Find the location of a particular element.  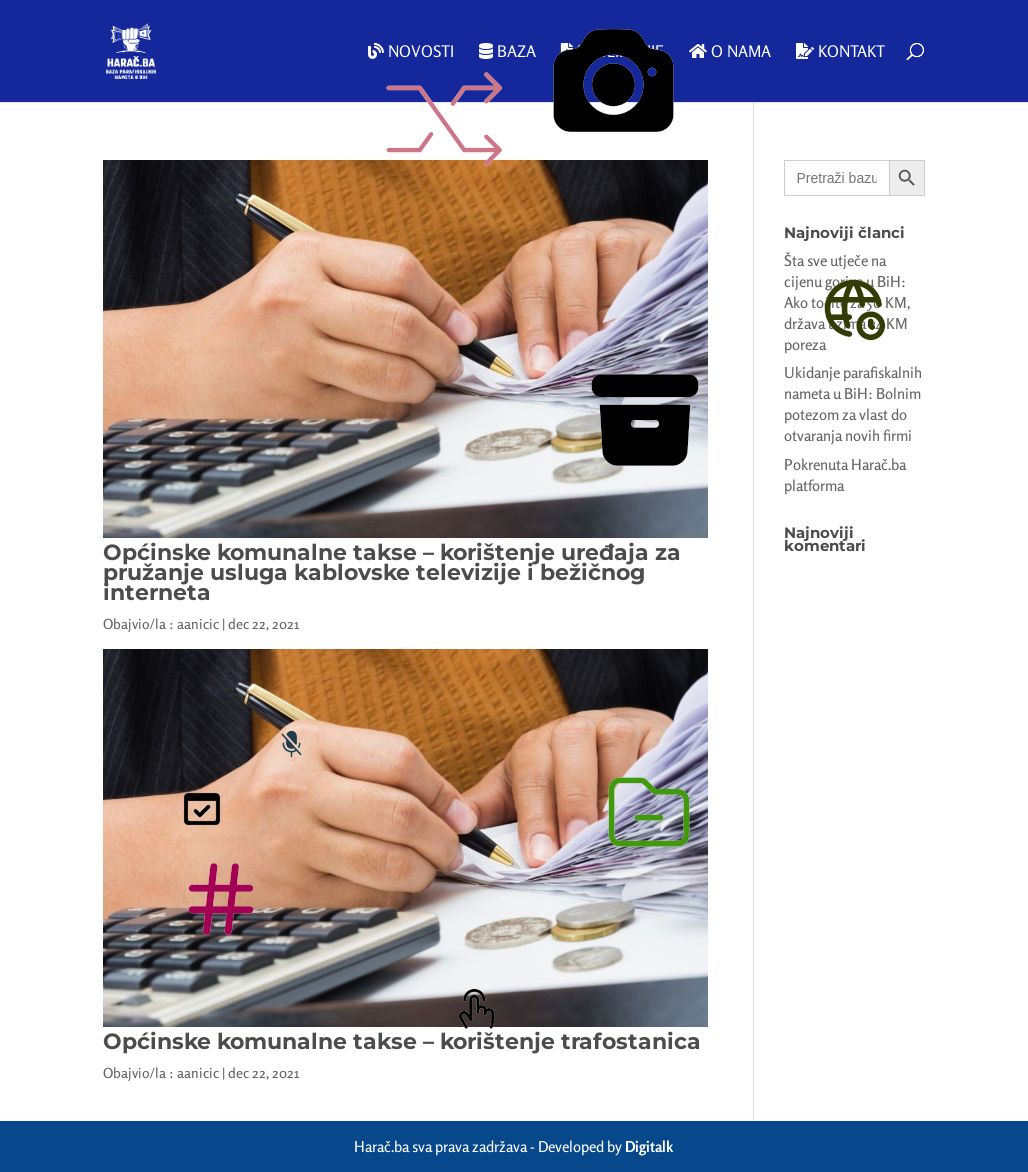

set or change timezone preferences is located at coordinates (853, 308).